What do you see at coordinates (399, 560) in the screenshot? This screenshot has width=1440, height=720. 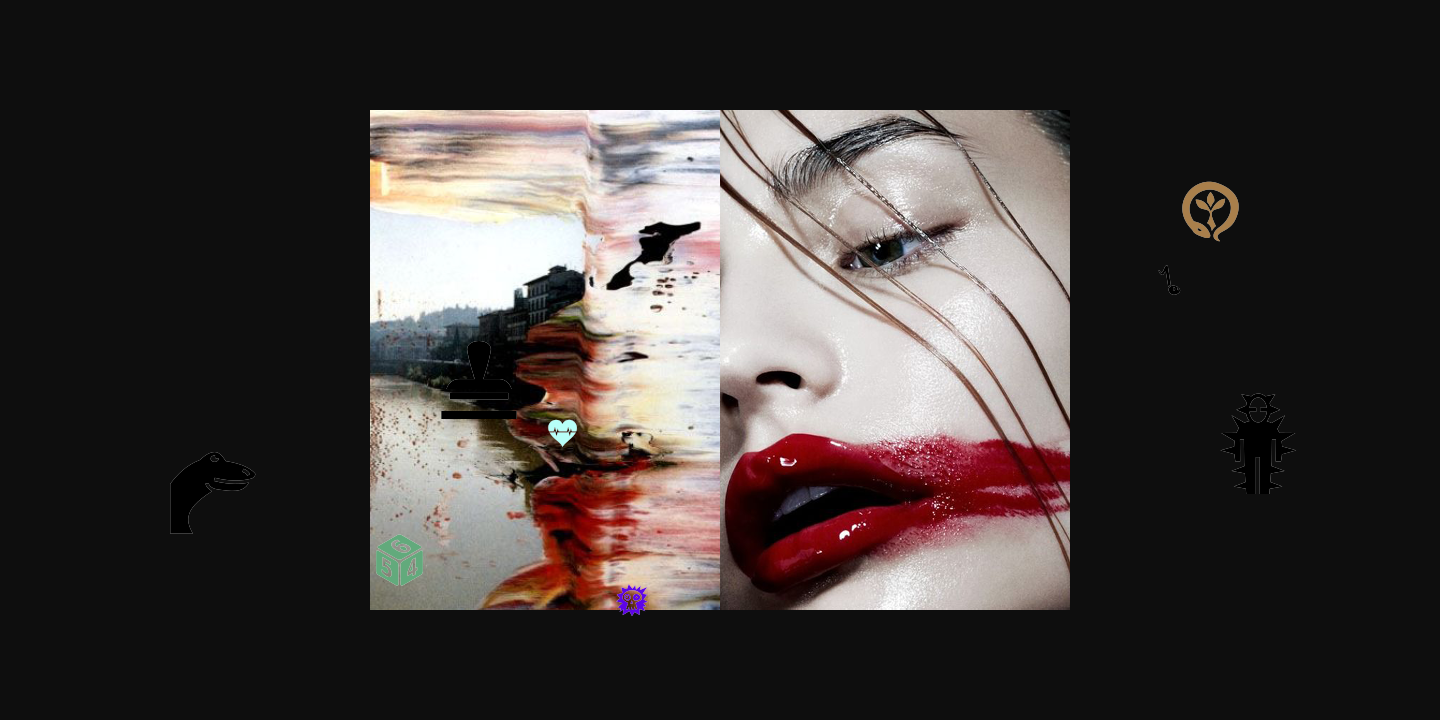 I see `roll the dice or take a random action` at bounding box center [399, 560].